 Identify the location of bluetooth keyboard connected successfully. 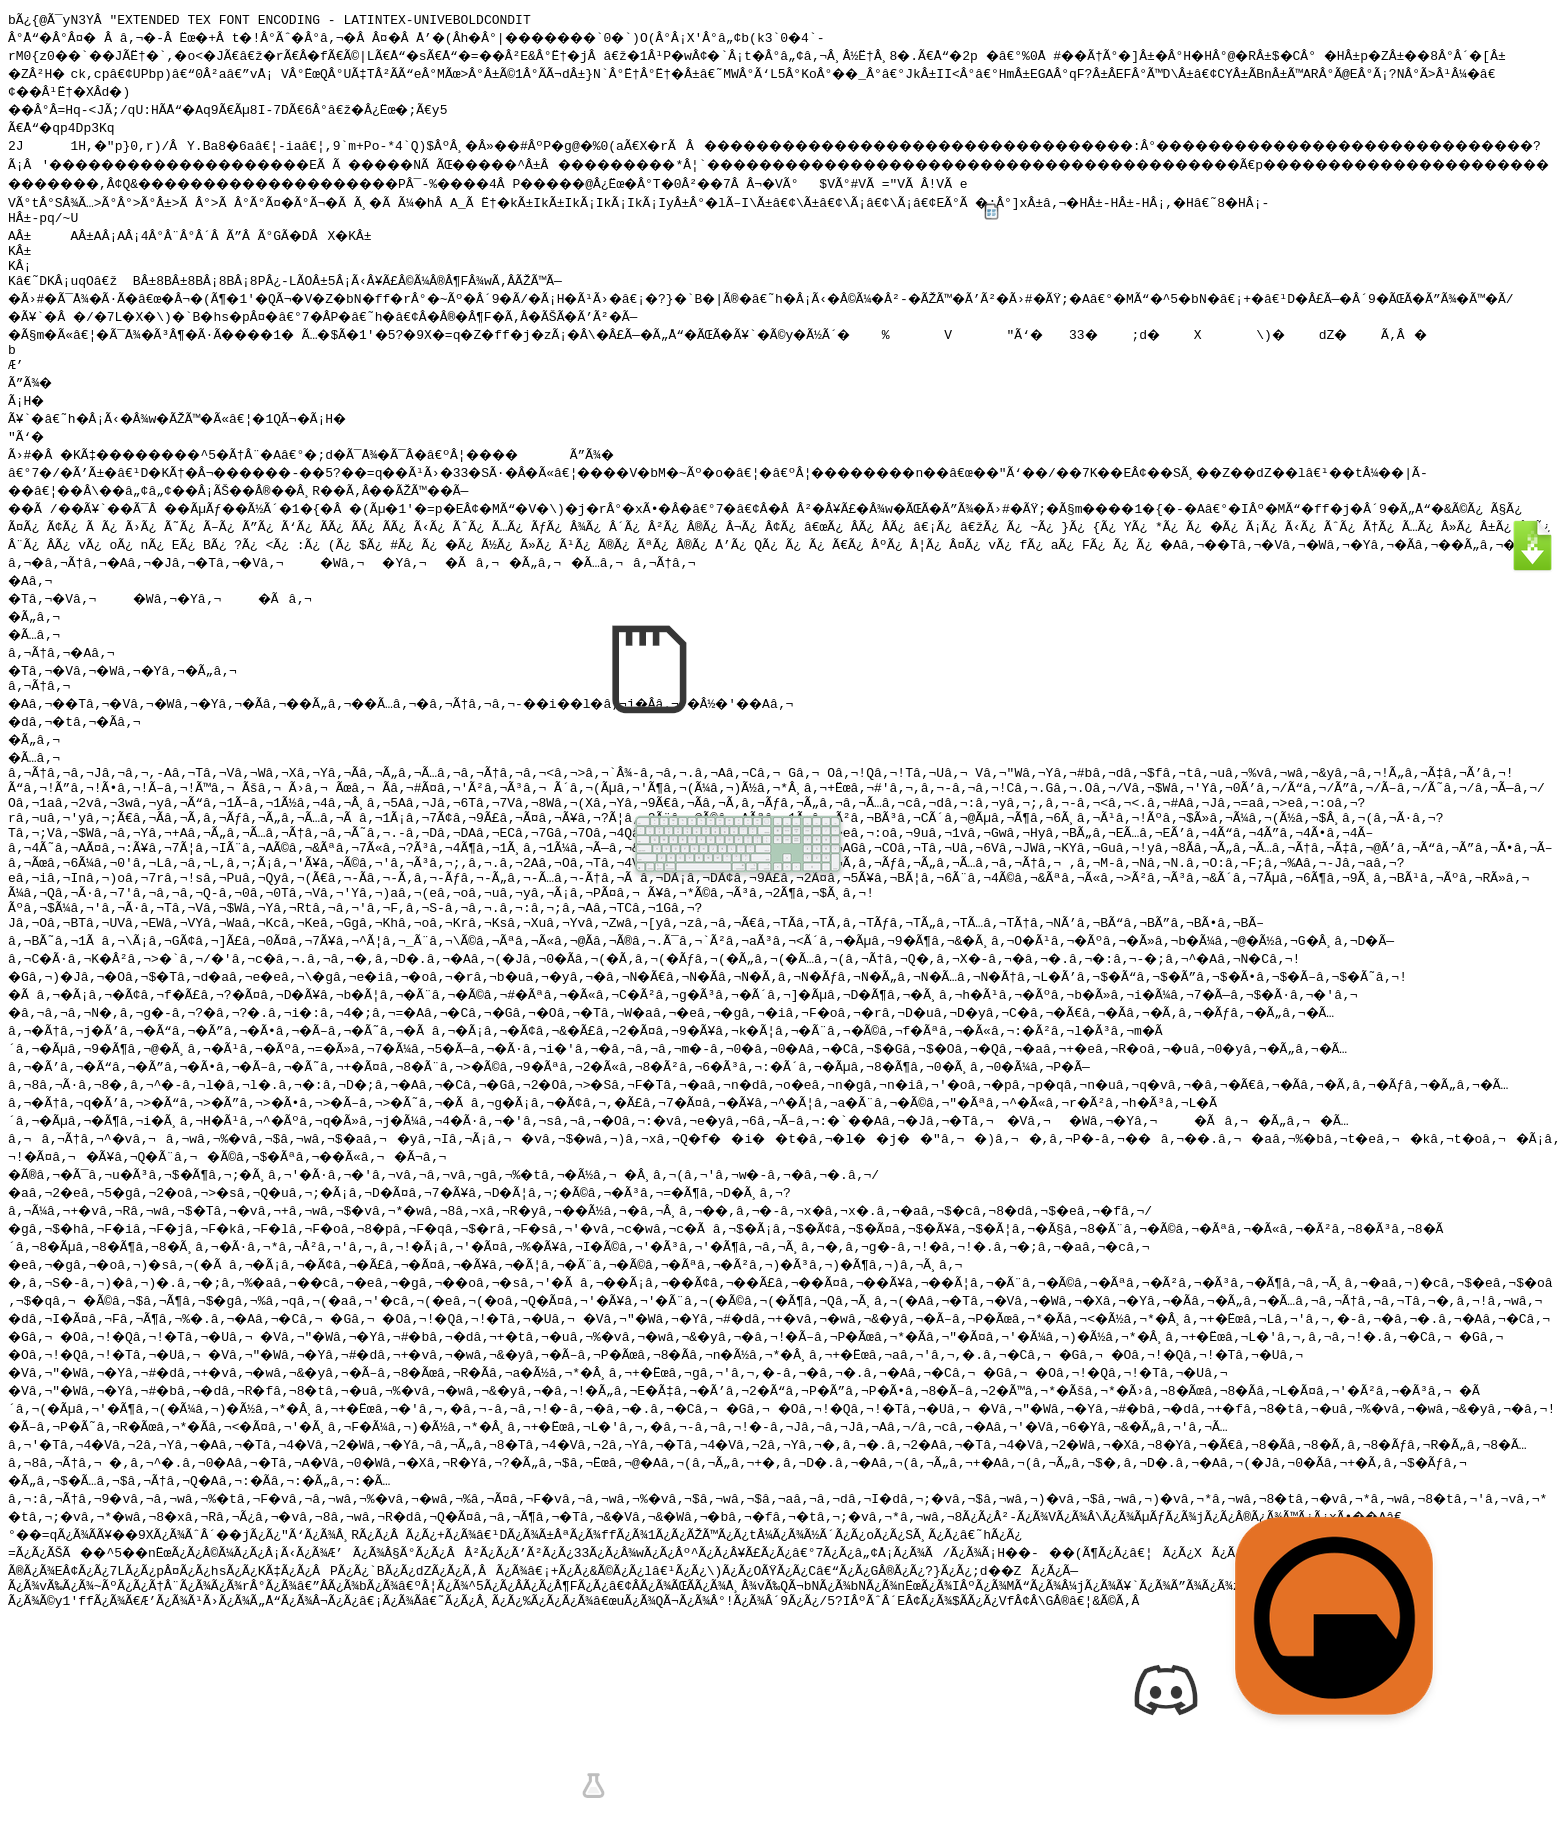
(738, 844).